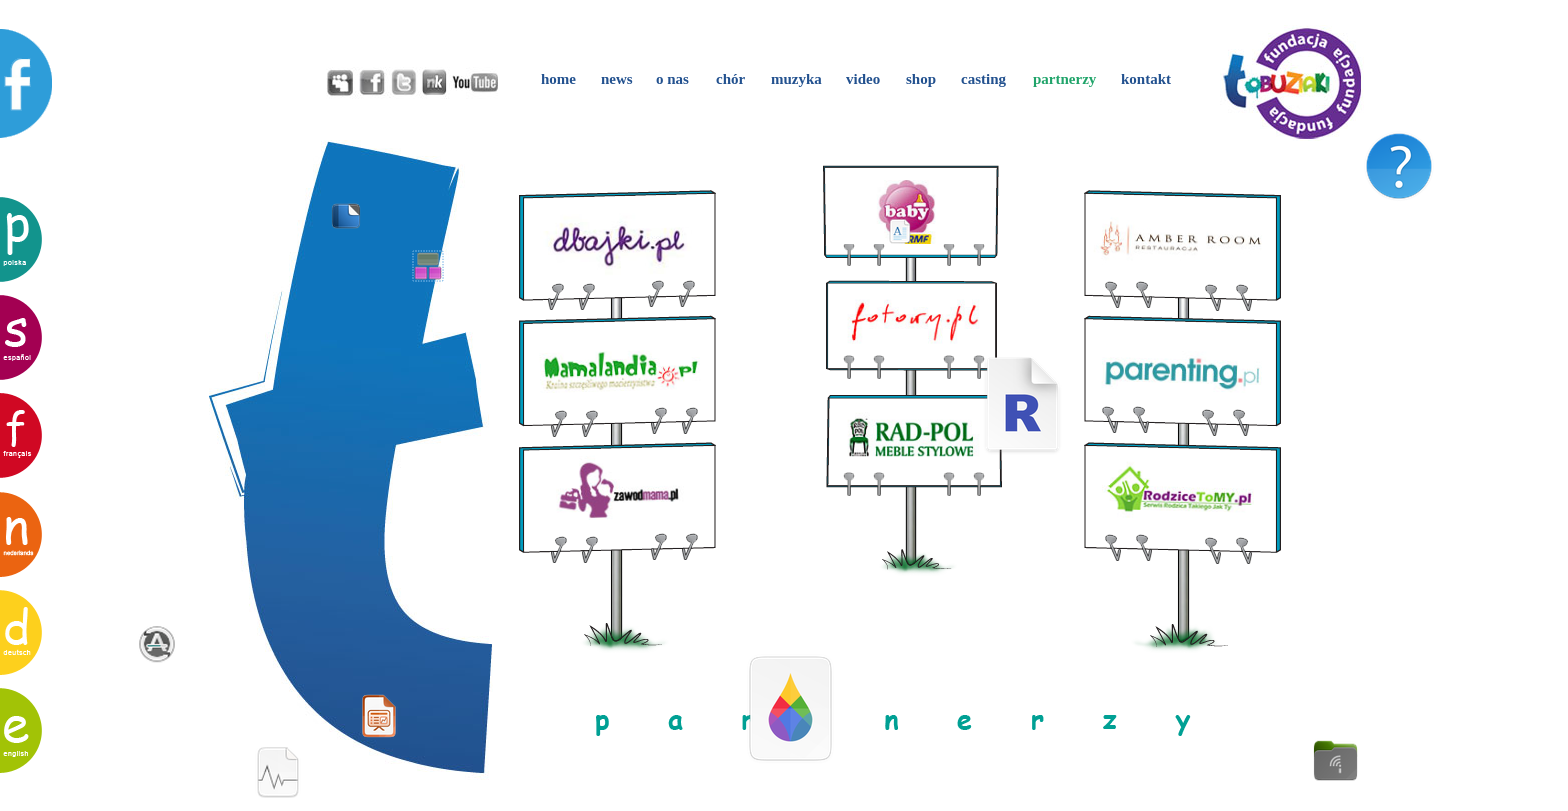 The image size is (1568, 811). What do you see at coordinates (1335, 760) in the screenshot?
I see `open insync cloud sync folder` at bounding box center [1335, 760].